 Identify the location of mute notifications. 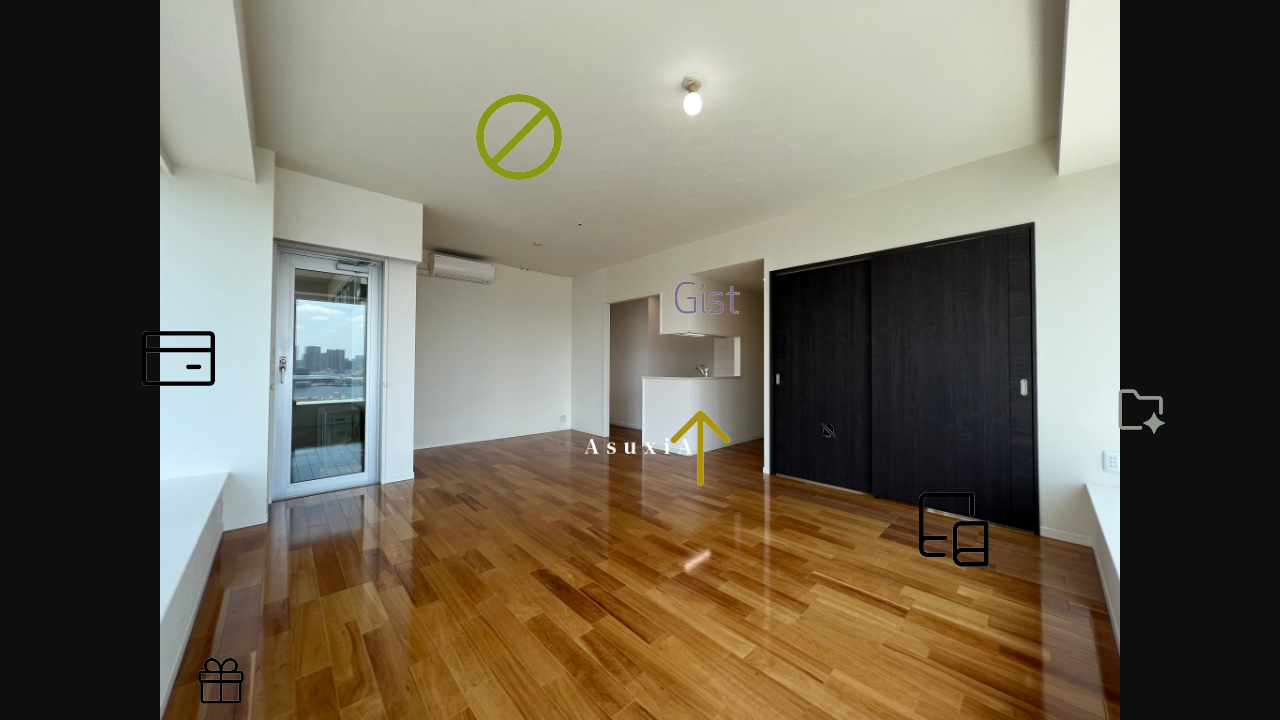
(828, 430).